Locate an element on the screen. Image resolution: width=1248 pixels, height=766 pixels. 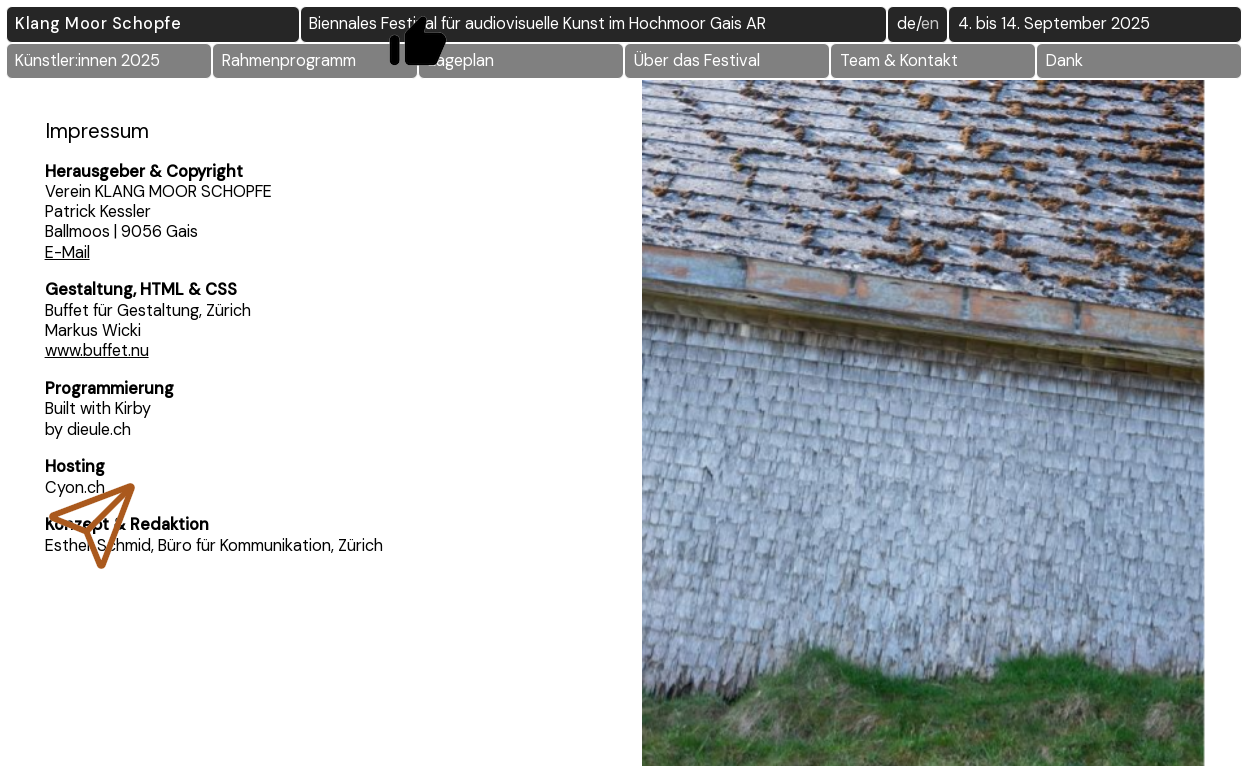
like or upvote content is located at coordinates (417, 42).